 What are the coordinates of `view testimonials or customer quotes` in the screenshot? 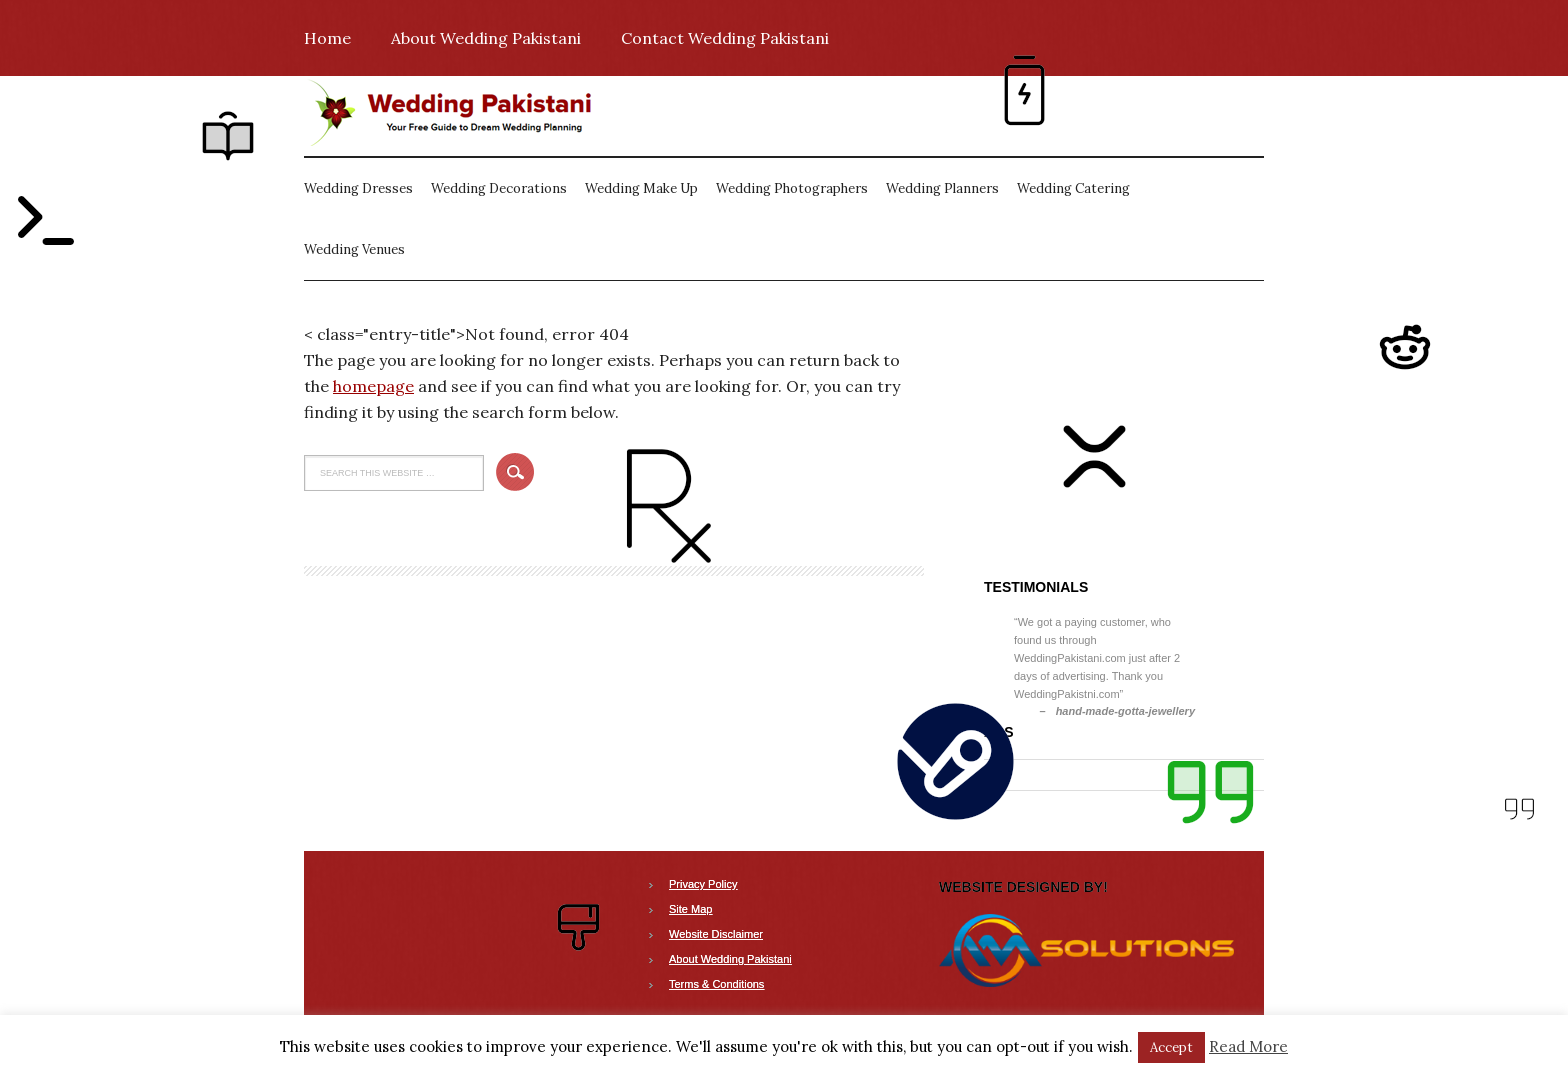 It's located at (1210, 790).